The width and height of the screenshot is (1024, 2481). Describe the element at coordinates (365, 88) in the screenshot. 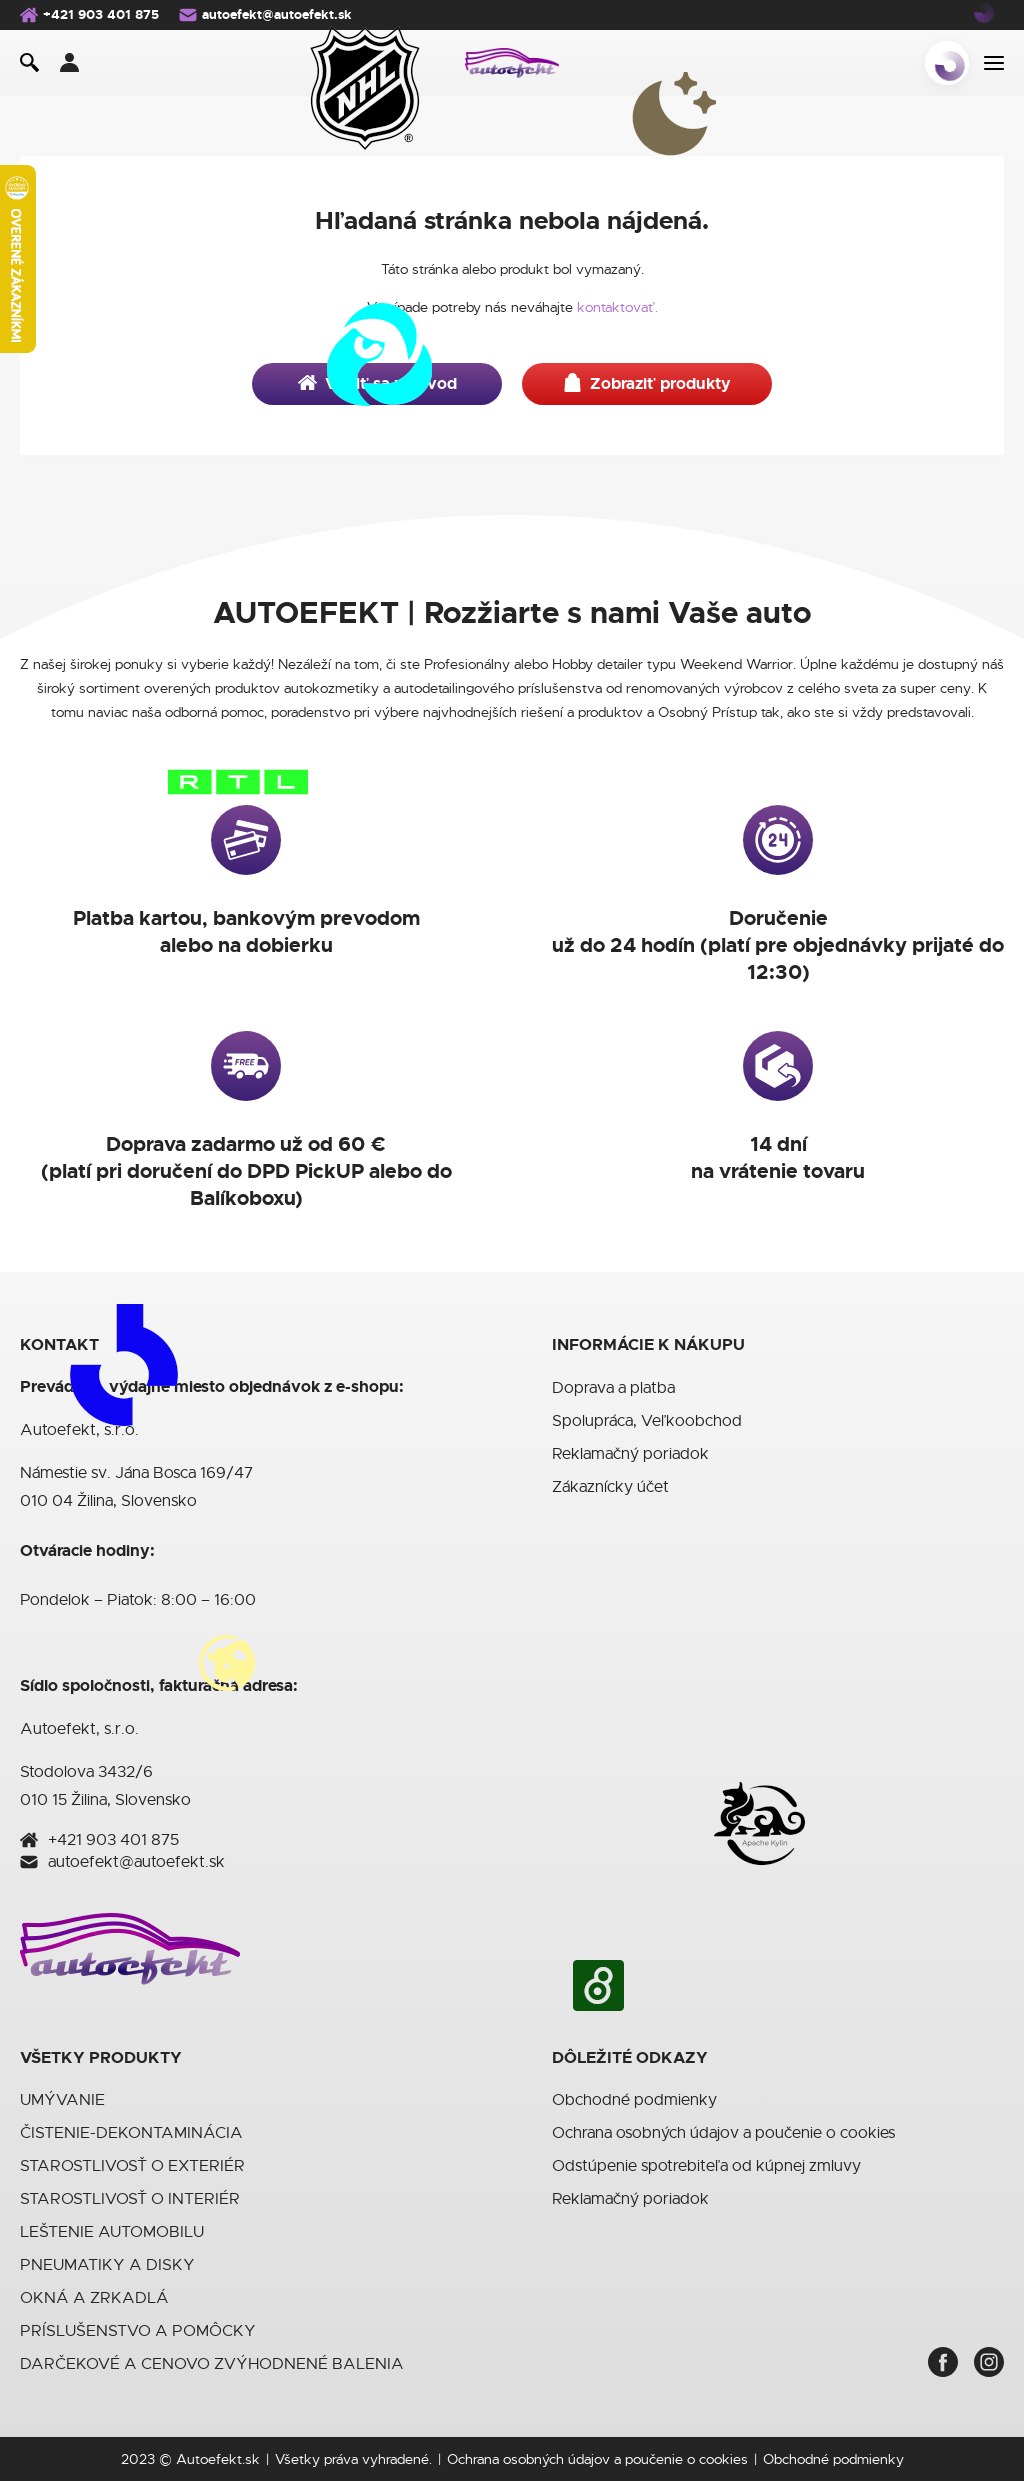

I see `open the NHL app or website` at that location.